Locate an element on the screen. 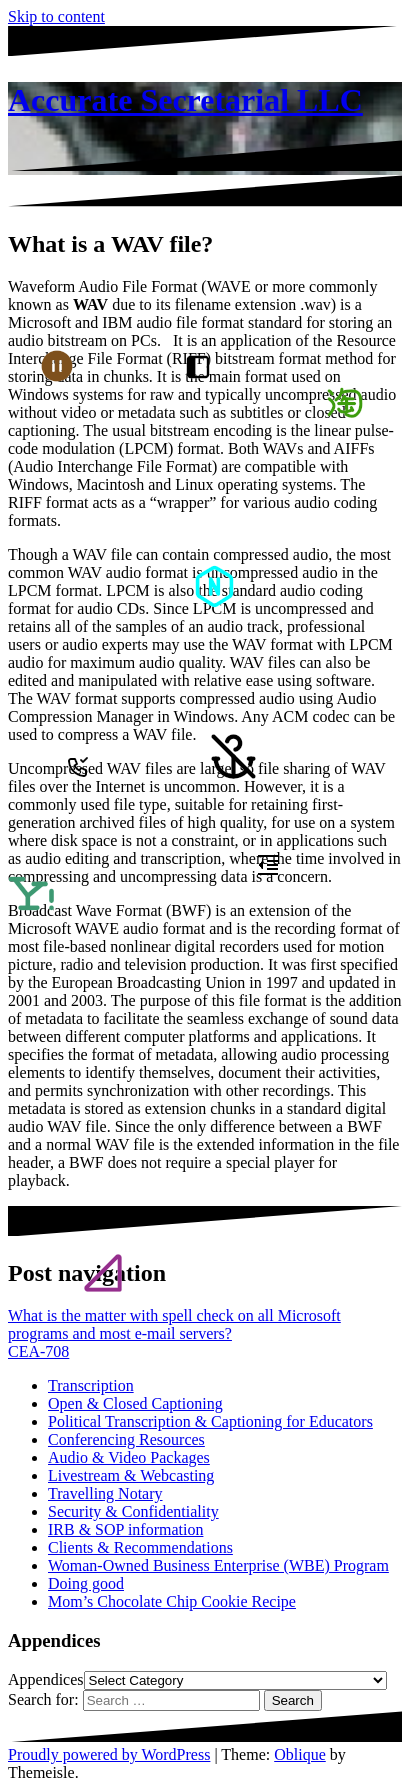  link to Yahoo account is located at coordinates (32, 893).